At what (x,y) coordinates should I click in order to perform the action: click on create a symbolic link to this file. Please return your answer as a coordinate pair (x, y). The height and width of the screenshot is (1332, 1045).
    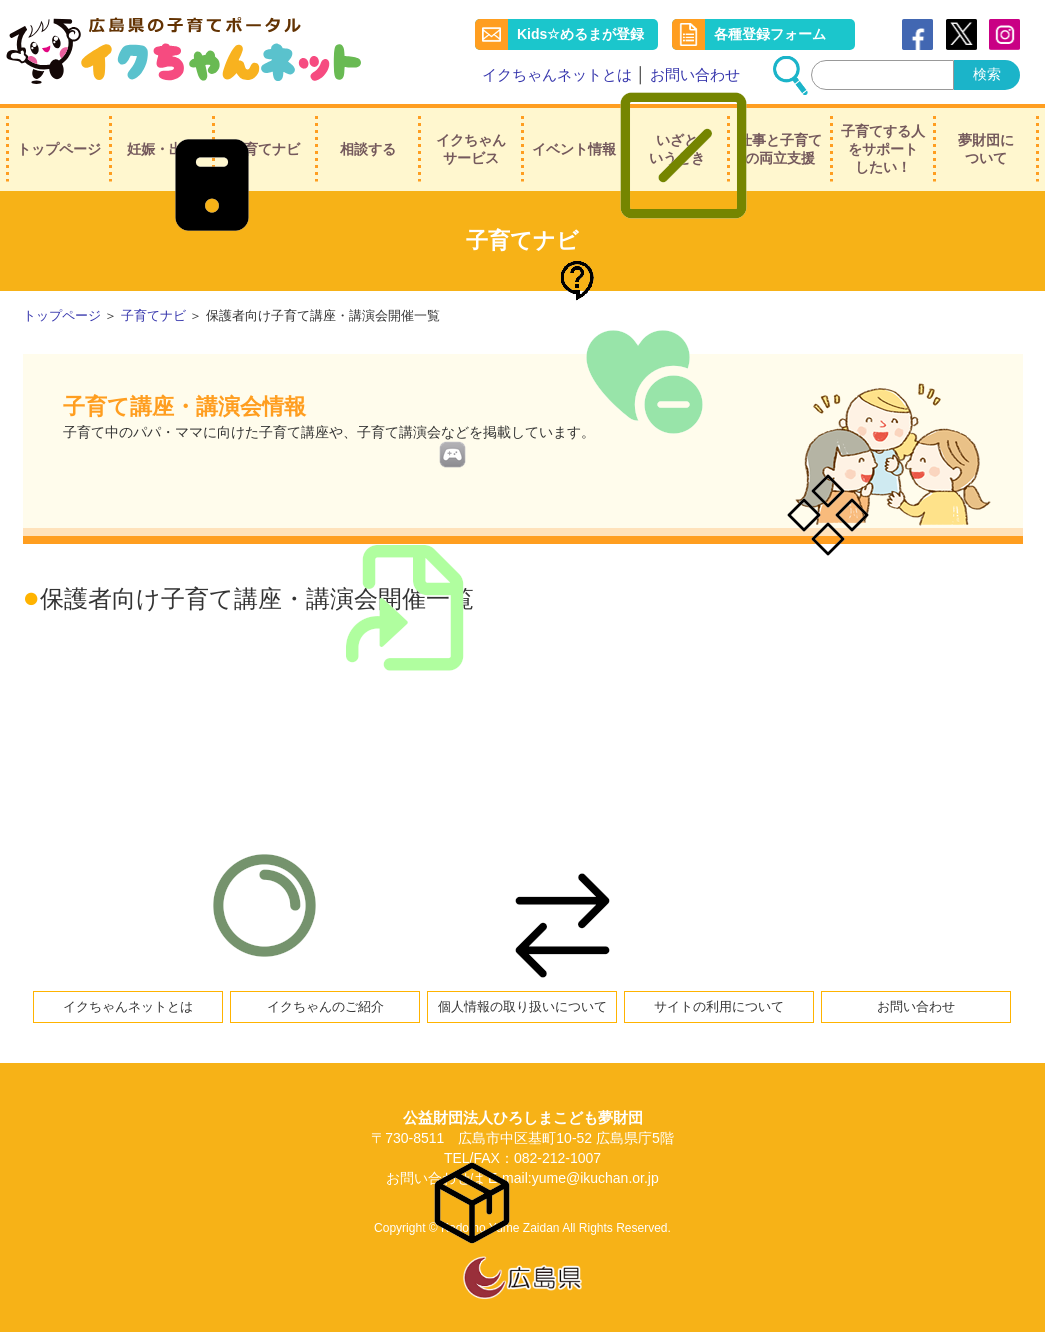
    Looking at the image, I should click on (413, 612).